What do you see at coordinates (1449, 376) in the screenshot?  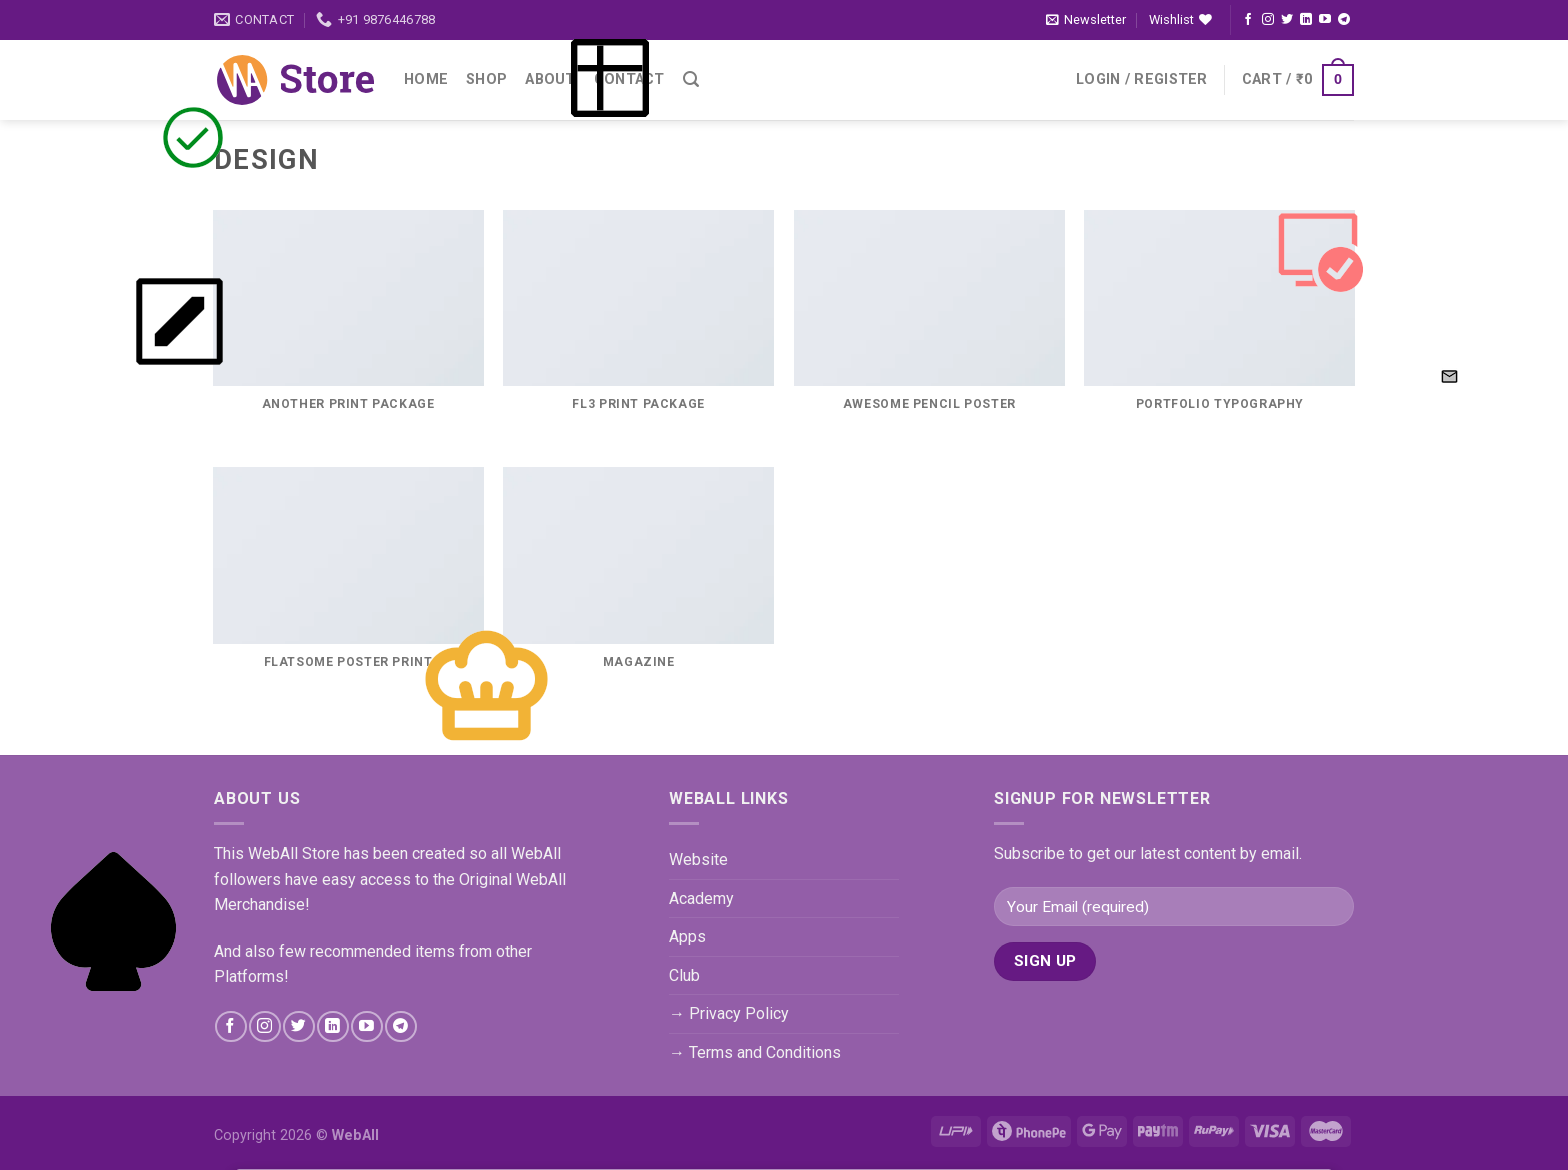 I see `view unread emails or messages` at bounding box center [1449, 376].